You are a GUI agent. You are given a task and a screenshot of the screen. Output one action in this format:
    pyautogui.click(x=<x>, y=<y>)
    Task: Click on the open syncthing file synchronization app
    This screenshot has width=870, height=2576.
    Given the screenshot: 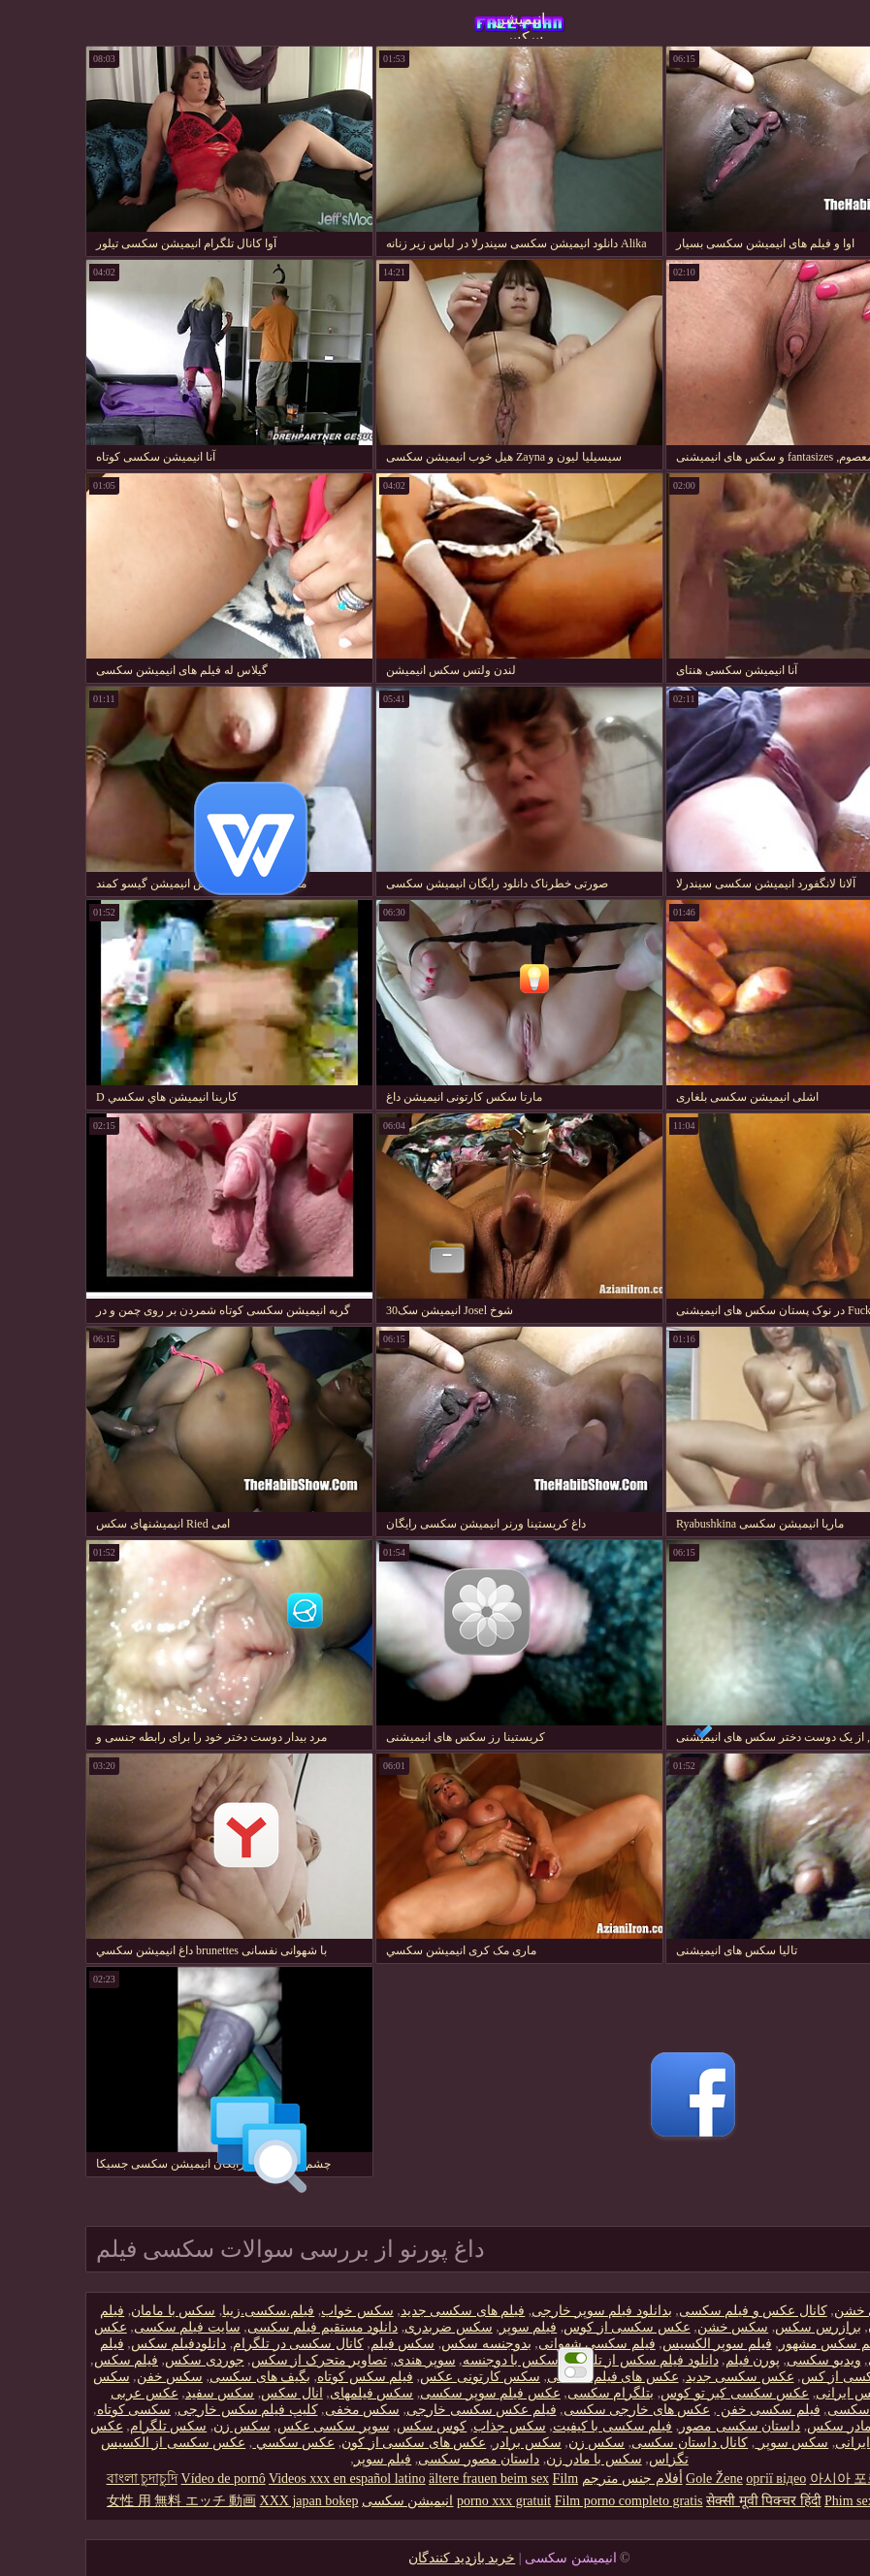 What is the action you would take?
    pyautogui.click(x=305, y=1610)
    